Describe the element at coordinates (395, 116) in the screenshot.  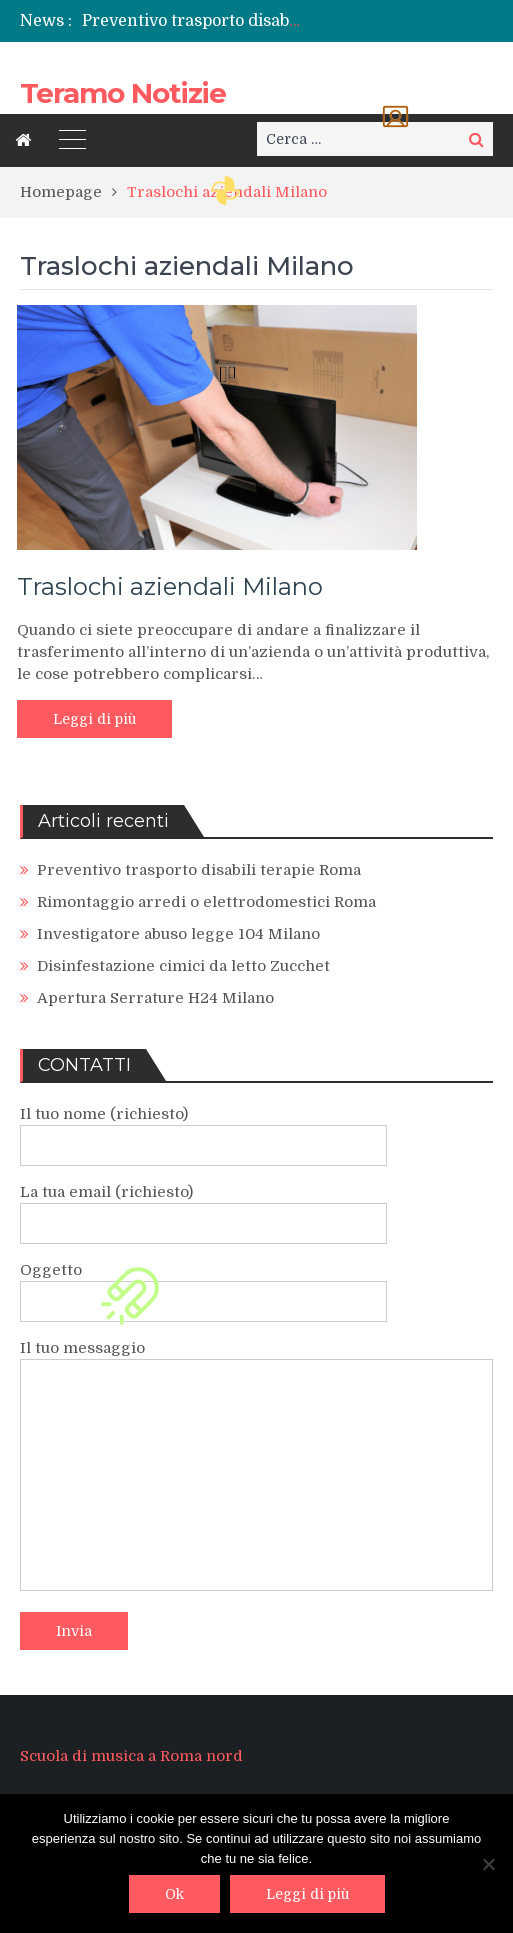
I see `view user profile card` at that location.